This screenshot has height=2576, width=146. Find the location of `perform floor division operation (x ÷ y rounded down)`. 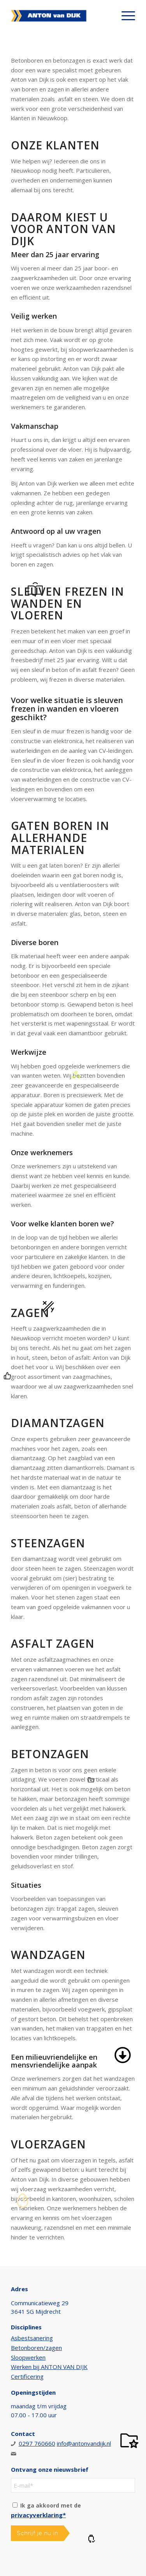

perform floor division operation (x ÷ y rounded down) is located at coordinates (48, 1306).